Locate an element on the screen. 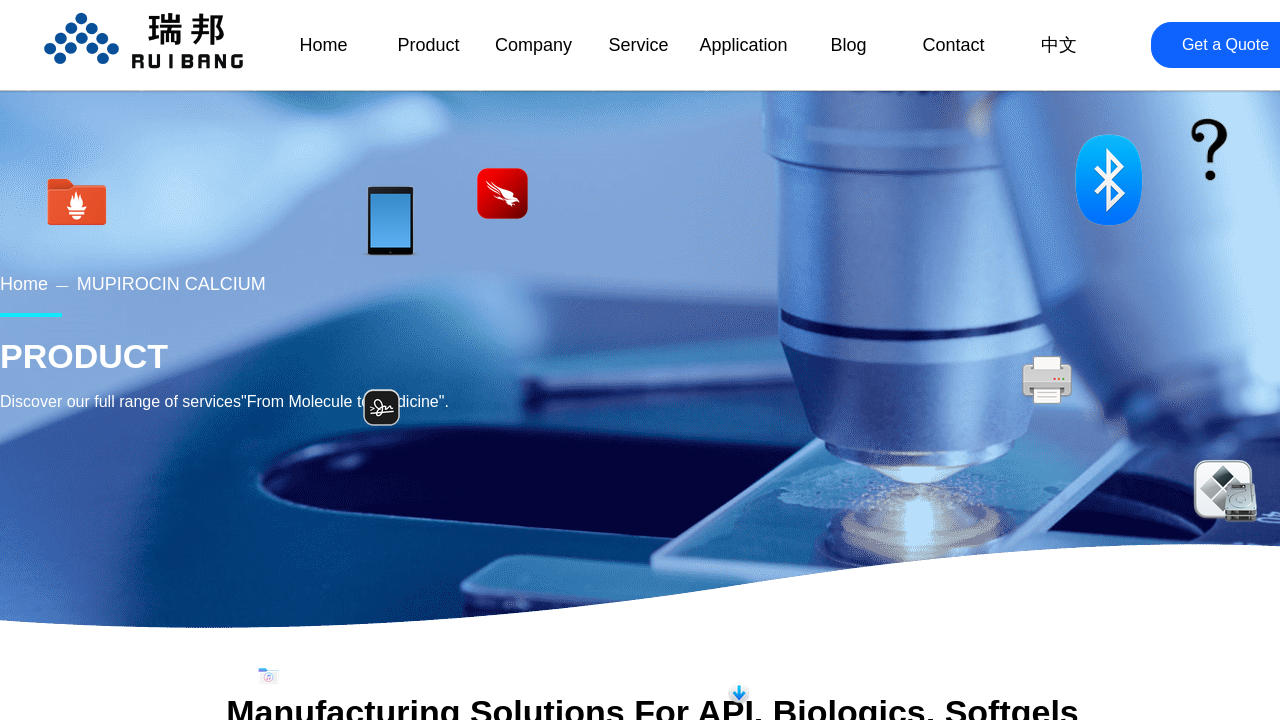  open prometheus monitoring project folder is located at coordinates (76, 203).